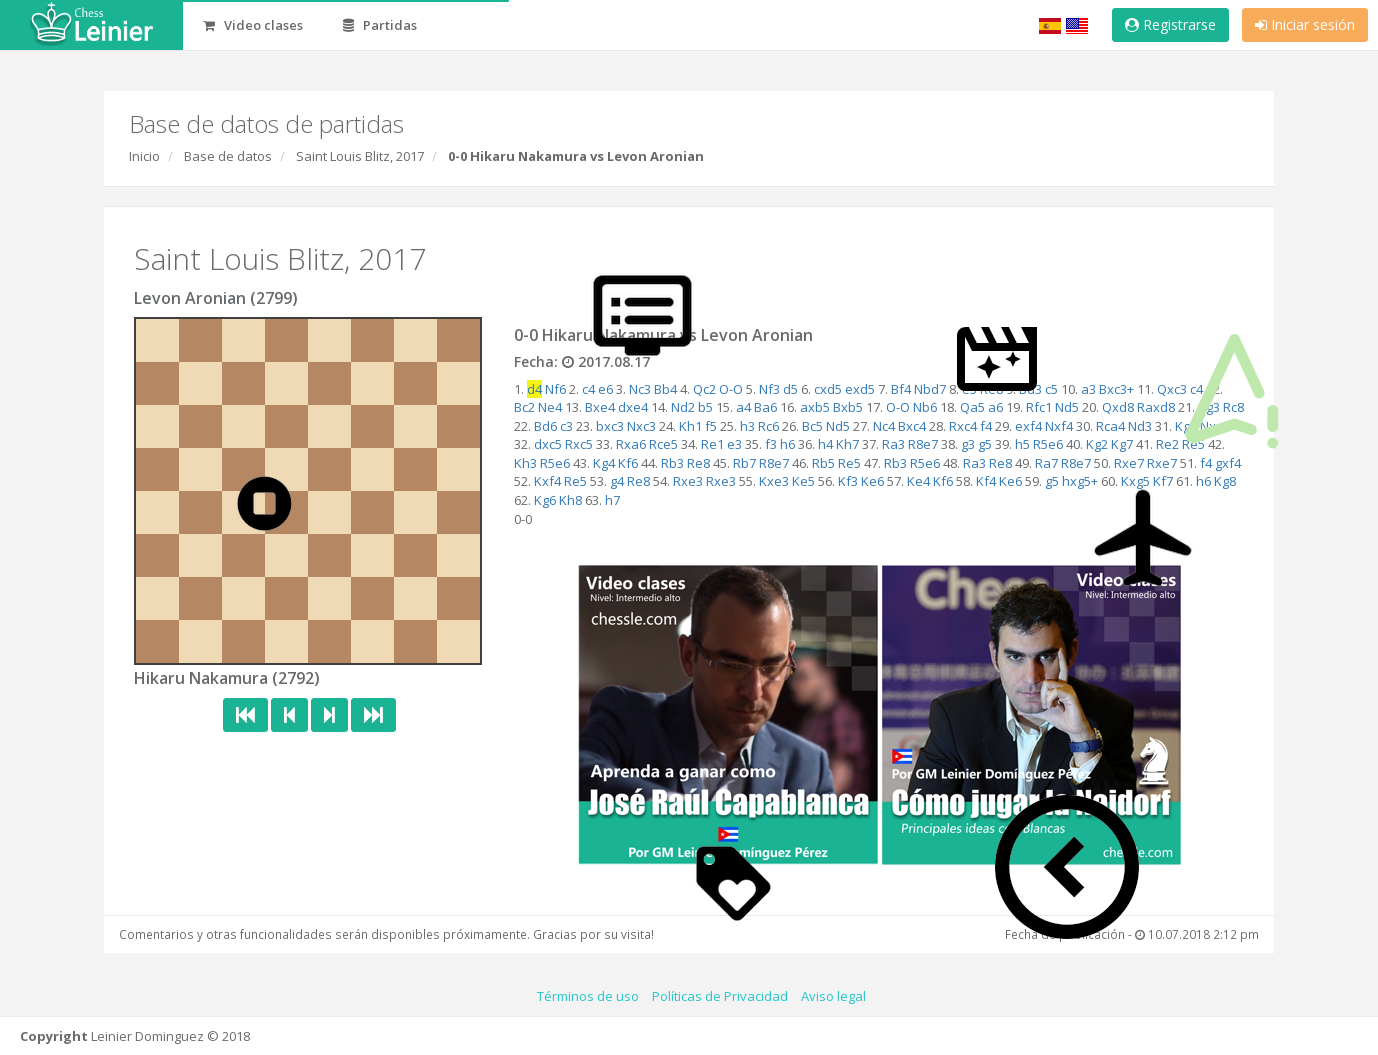 The height and width of the screenshot is (1055, 1378). Describe the element at coordinates (1143, 538) in the screenshot. I see `enable airplane mode` at that location.